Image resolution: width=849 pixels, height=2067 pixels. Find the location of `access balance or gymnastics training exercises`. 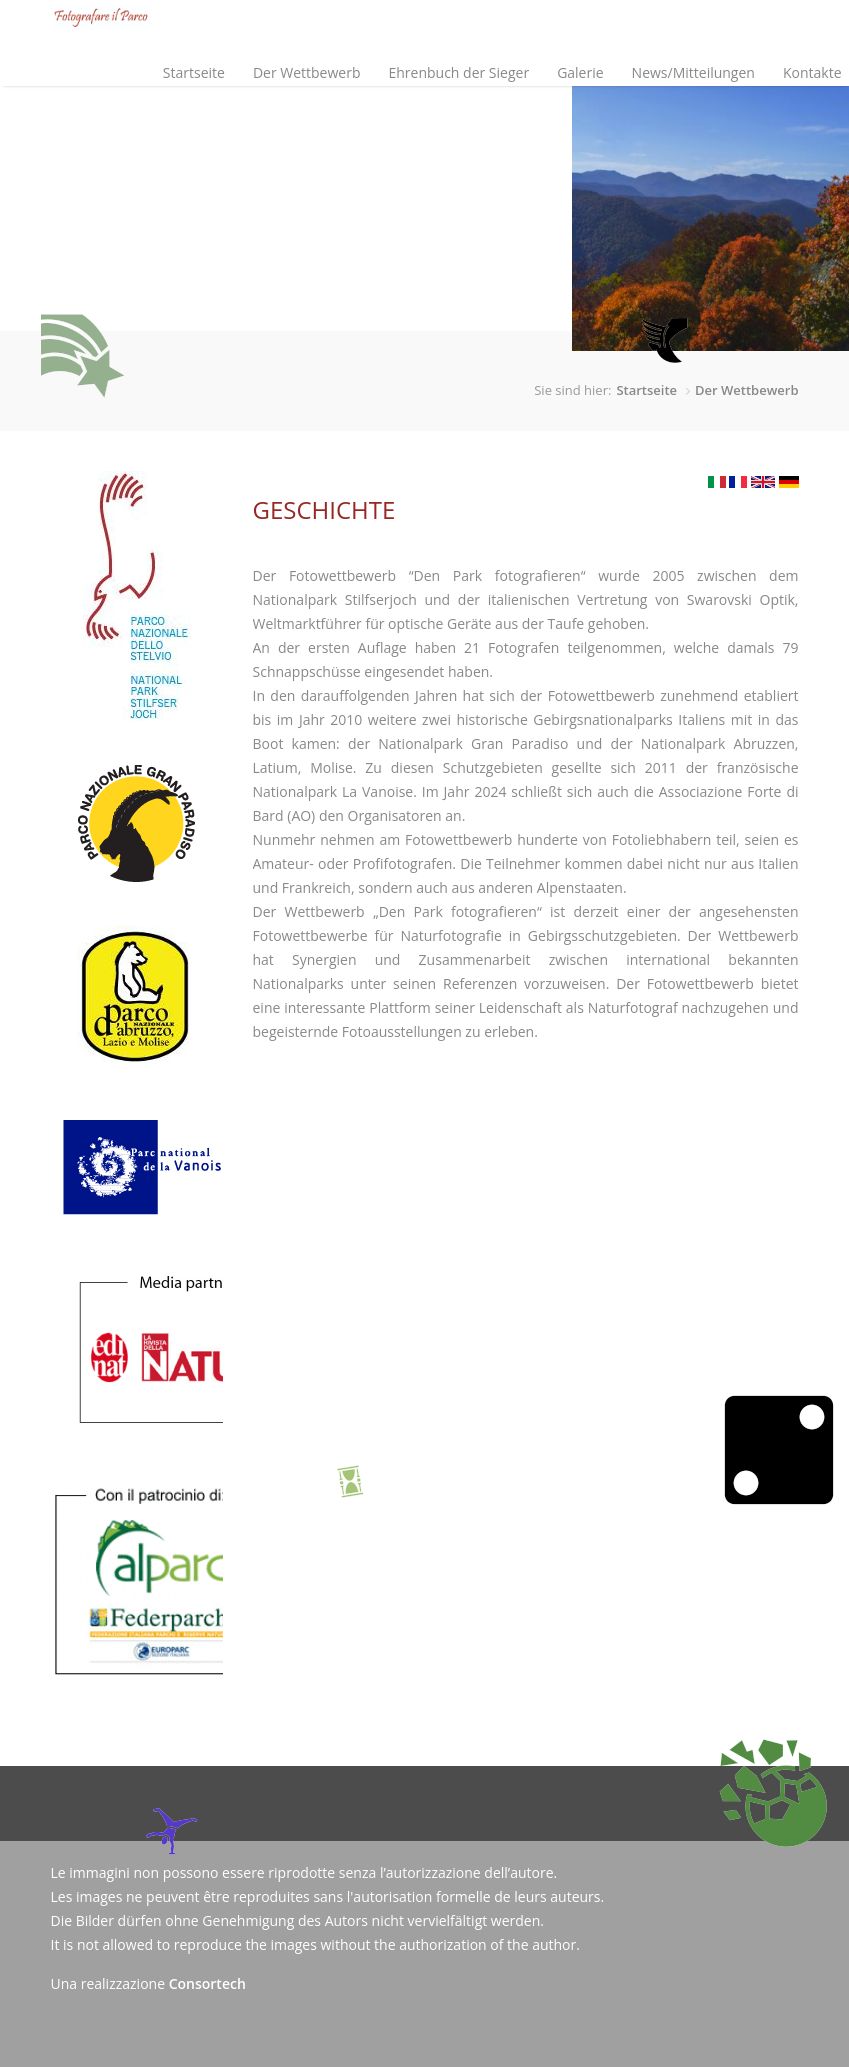

access balance or gymnastics training exercises is located at coordinates (171, 1831).